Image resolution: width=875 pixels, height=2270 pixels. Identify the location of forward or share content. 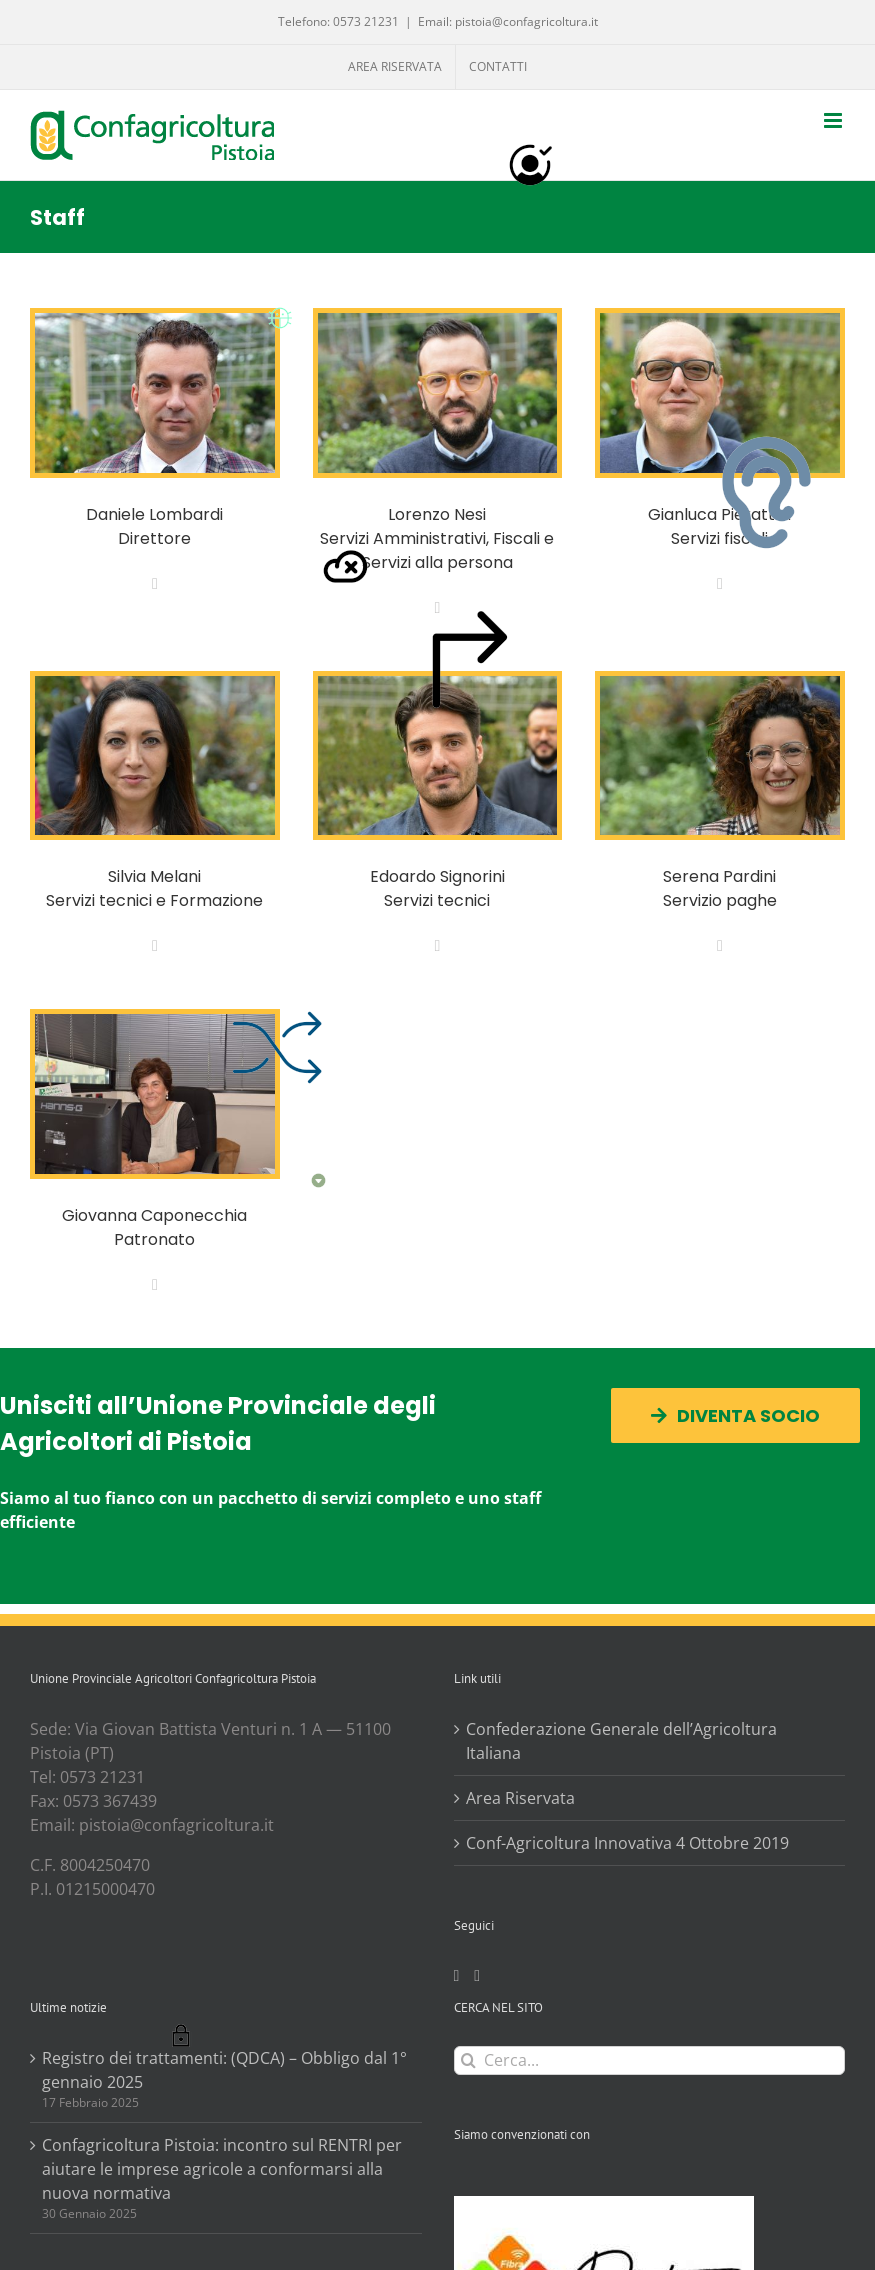
(462, 659).